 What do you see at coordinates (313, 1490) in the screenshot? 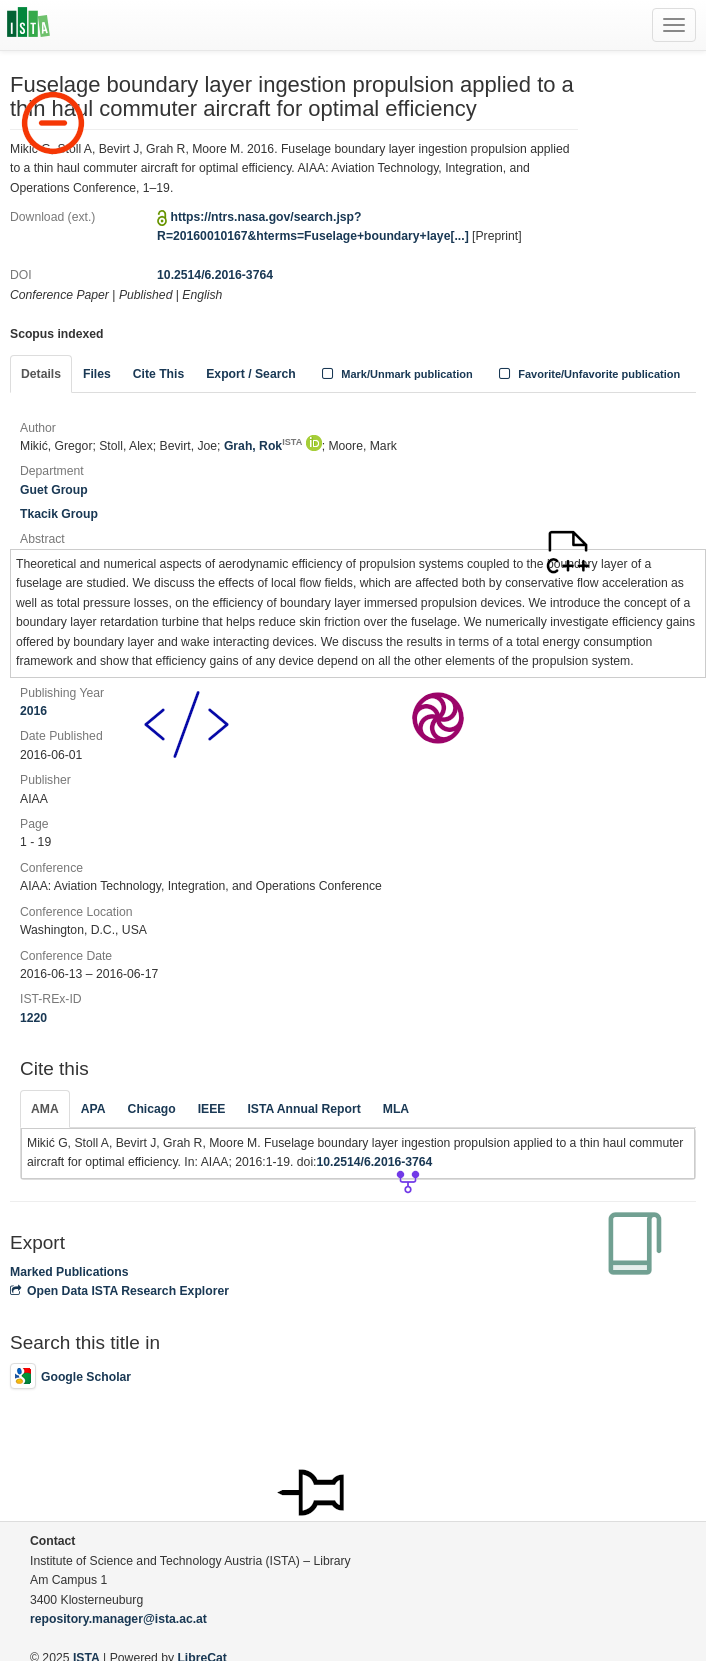
I see `pin an item to keep it visible` at bounding box center [313, 1490].